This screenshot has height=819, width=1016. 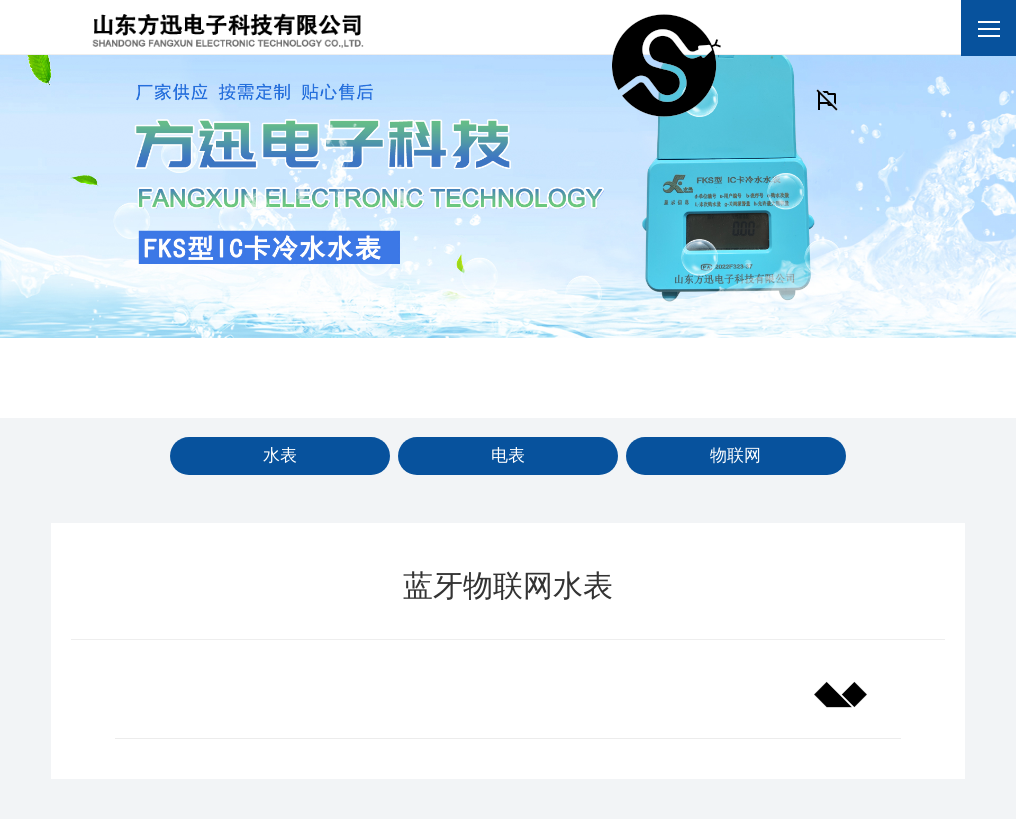 What do you see at coordinates (827, 100) in the screenshot?
I see `disable or turn off flag notifications` at bounding box center [827, 100].